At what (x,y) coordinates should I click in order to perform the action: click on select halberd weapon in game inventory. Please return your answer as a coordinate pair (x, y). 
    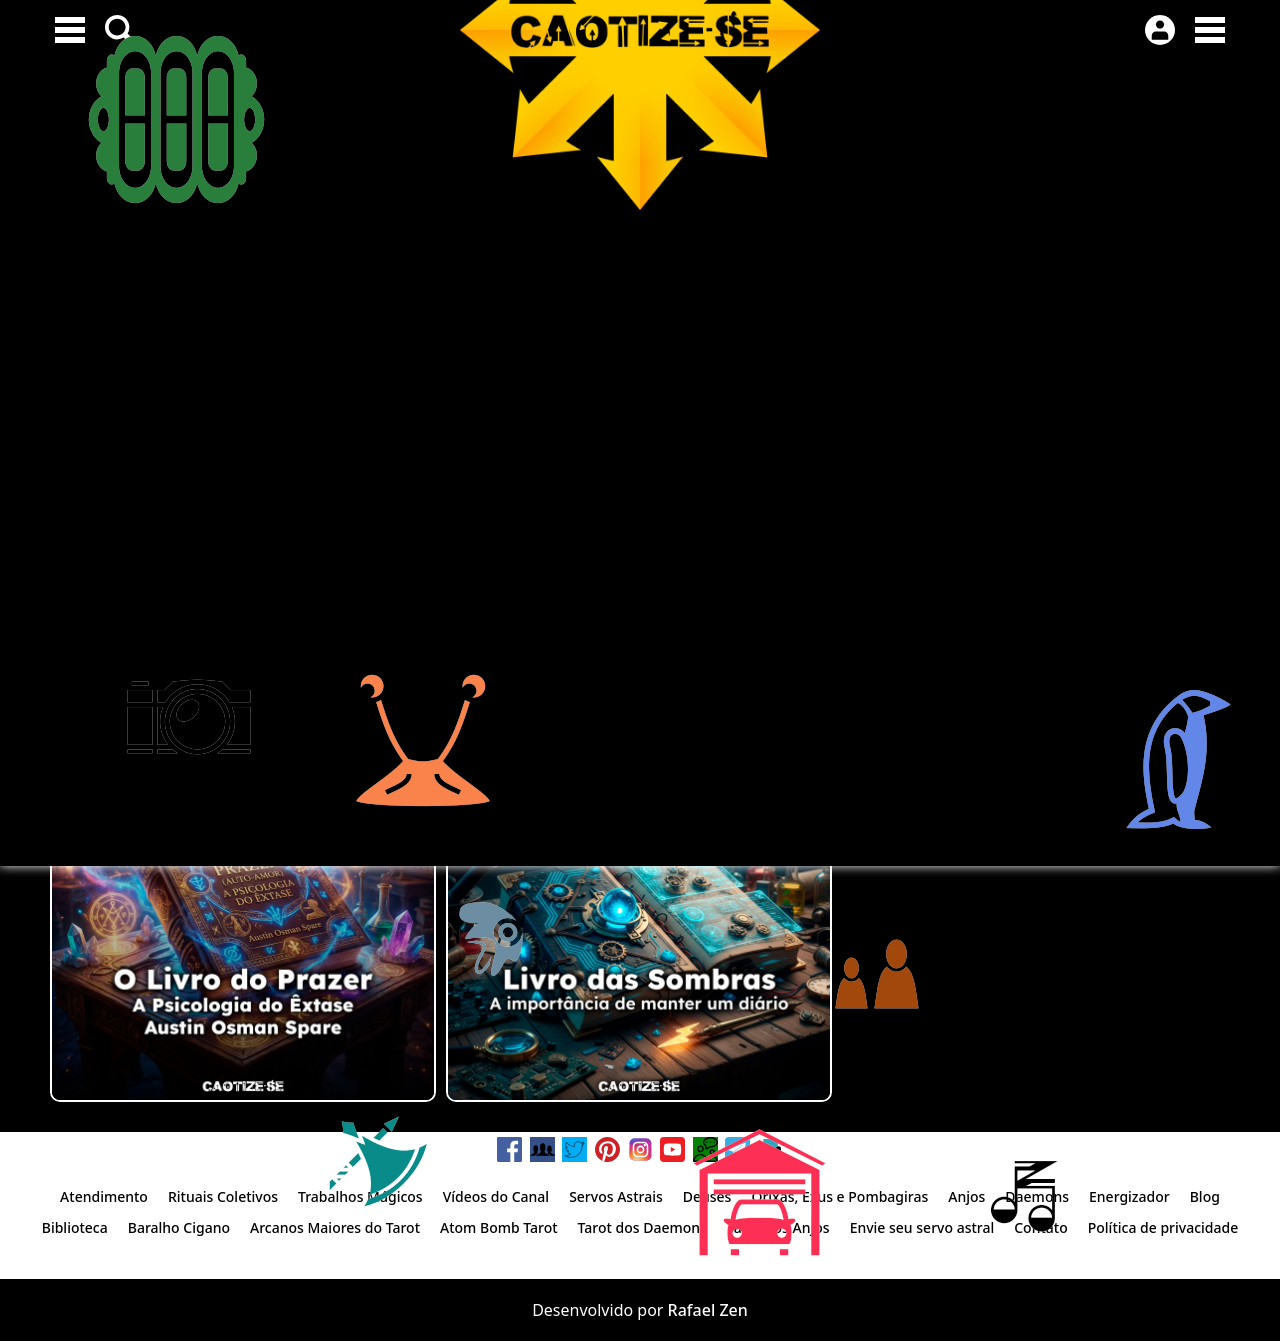
    Looking at the image, I should click on (378, 1161).